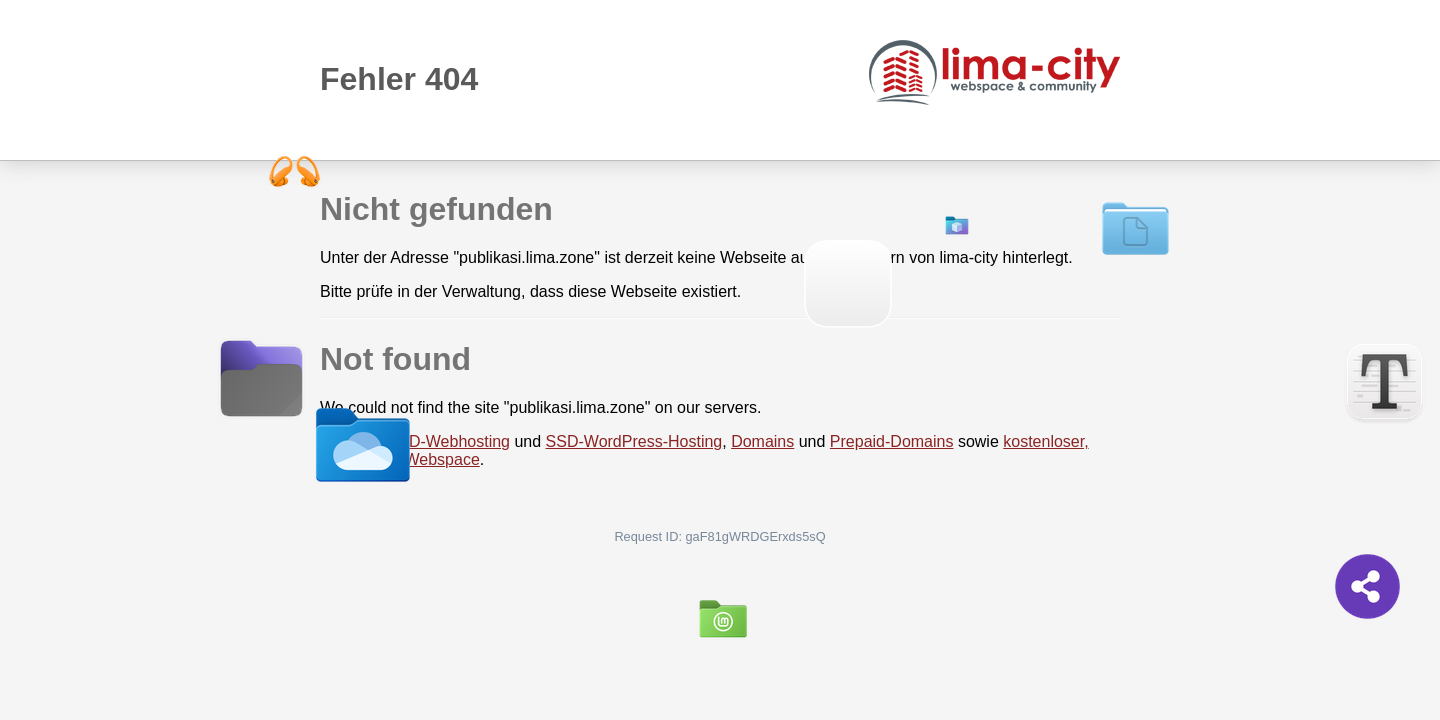 Image resolution: width=1440 pixels, height=720 pixels. Describe the element at coordinates (1384, 381) in the screenshot. I see `open typora markdown editor` at that location.